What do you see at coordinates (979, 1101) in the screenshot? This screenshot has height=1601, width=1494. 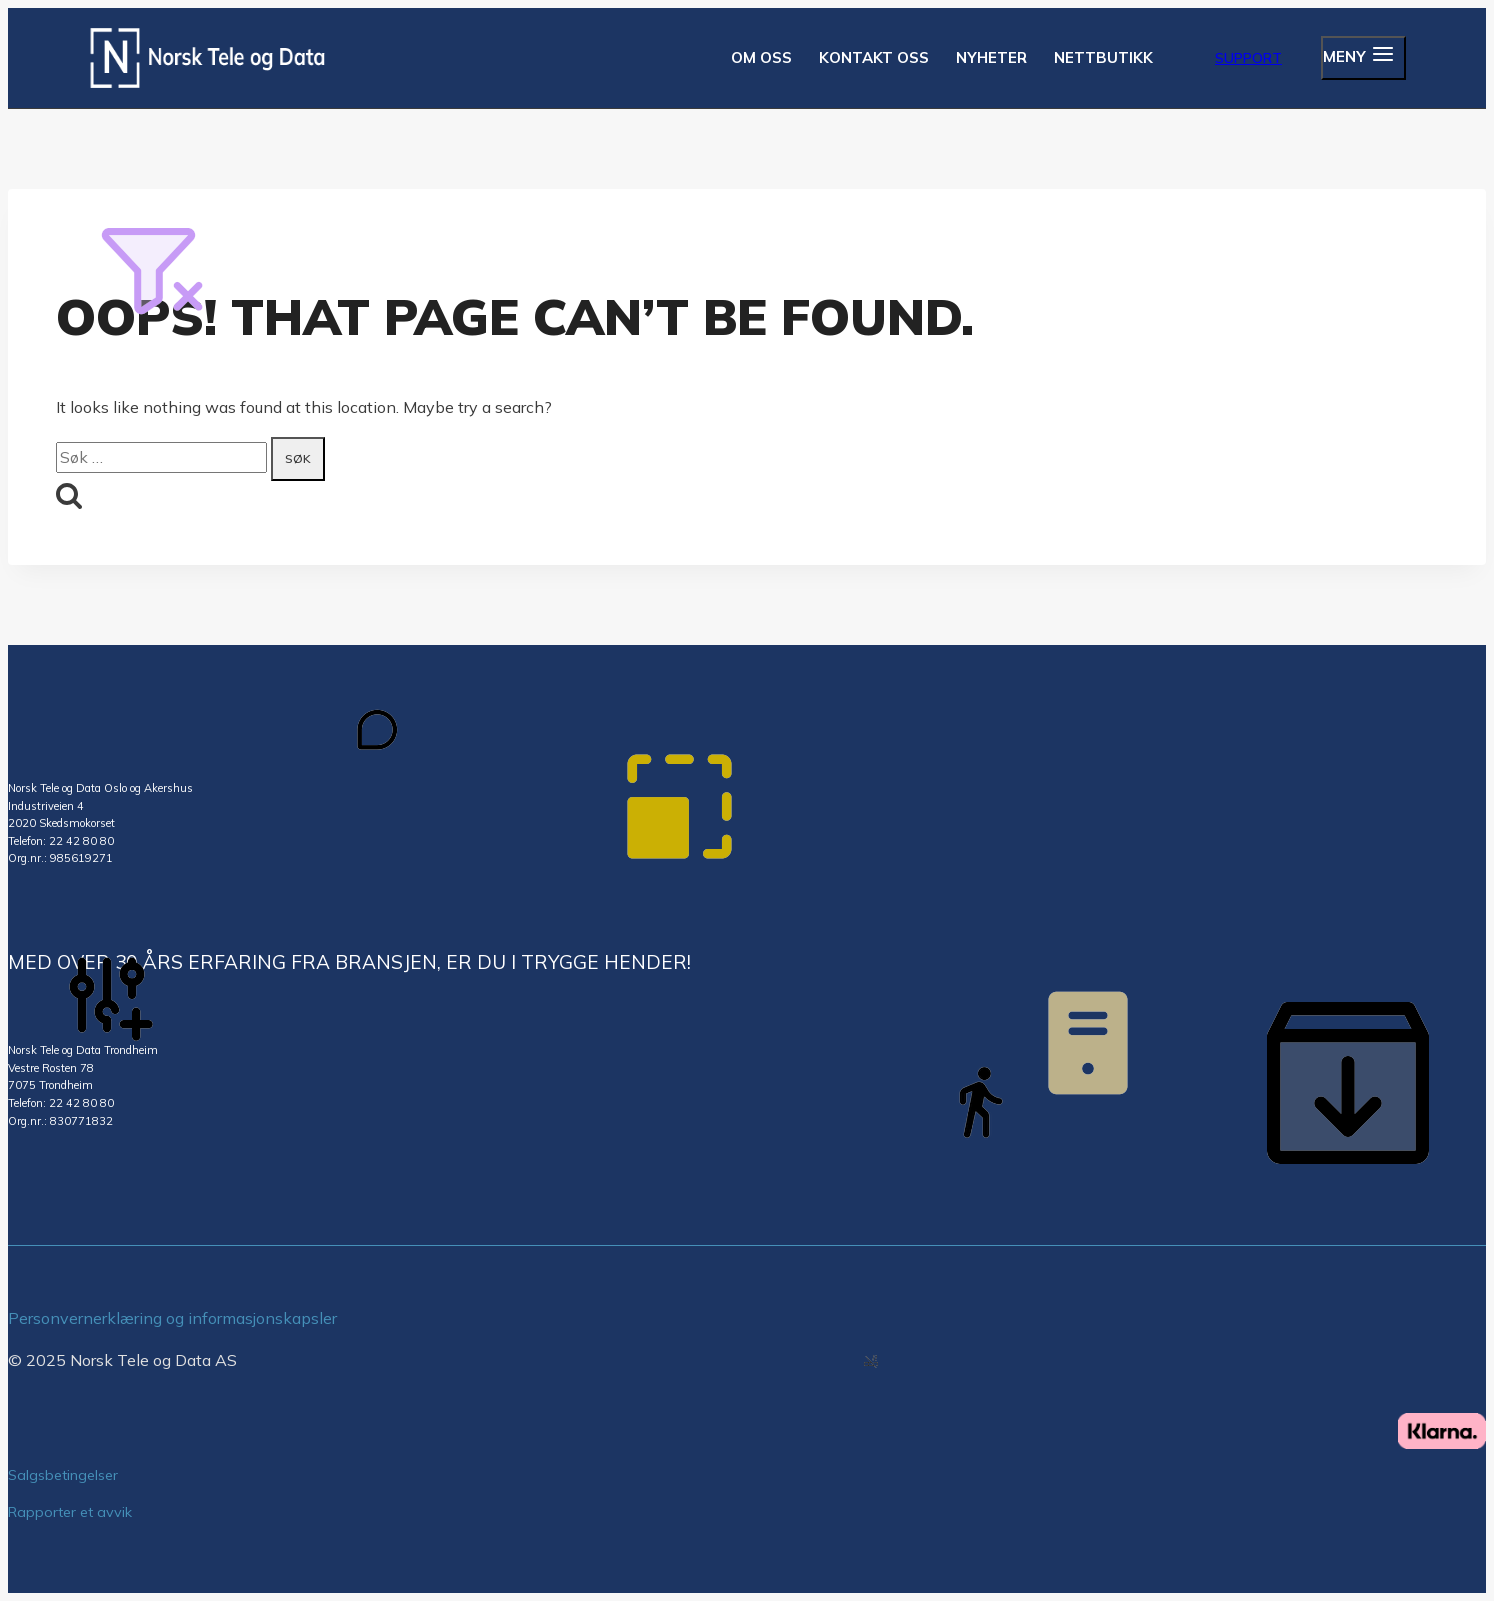 I see `get walking directions` at bounding box center [979, 1101].